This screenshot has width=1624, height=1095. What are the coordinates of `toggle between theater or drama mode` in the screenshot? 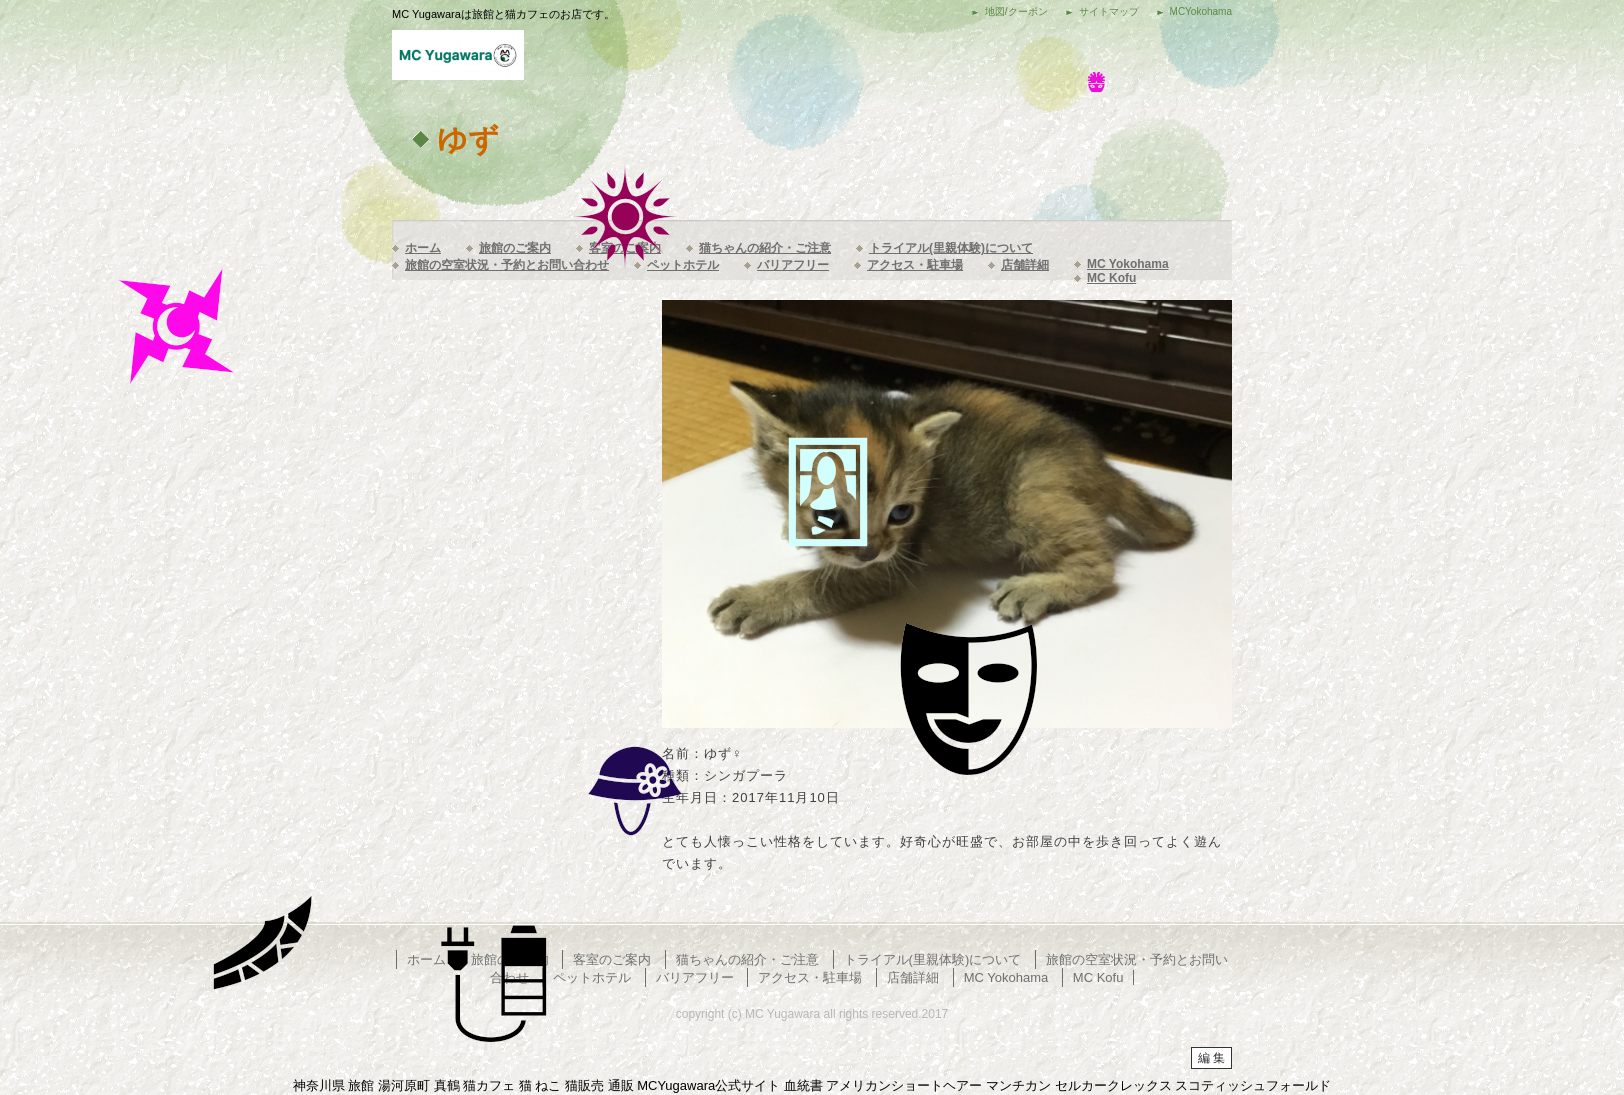 It's located at (967, 699).